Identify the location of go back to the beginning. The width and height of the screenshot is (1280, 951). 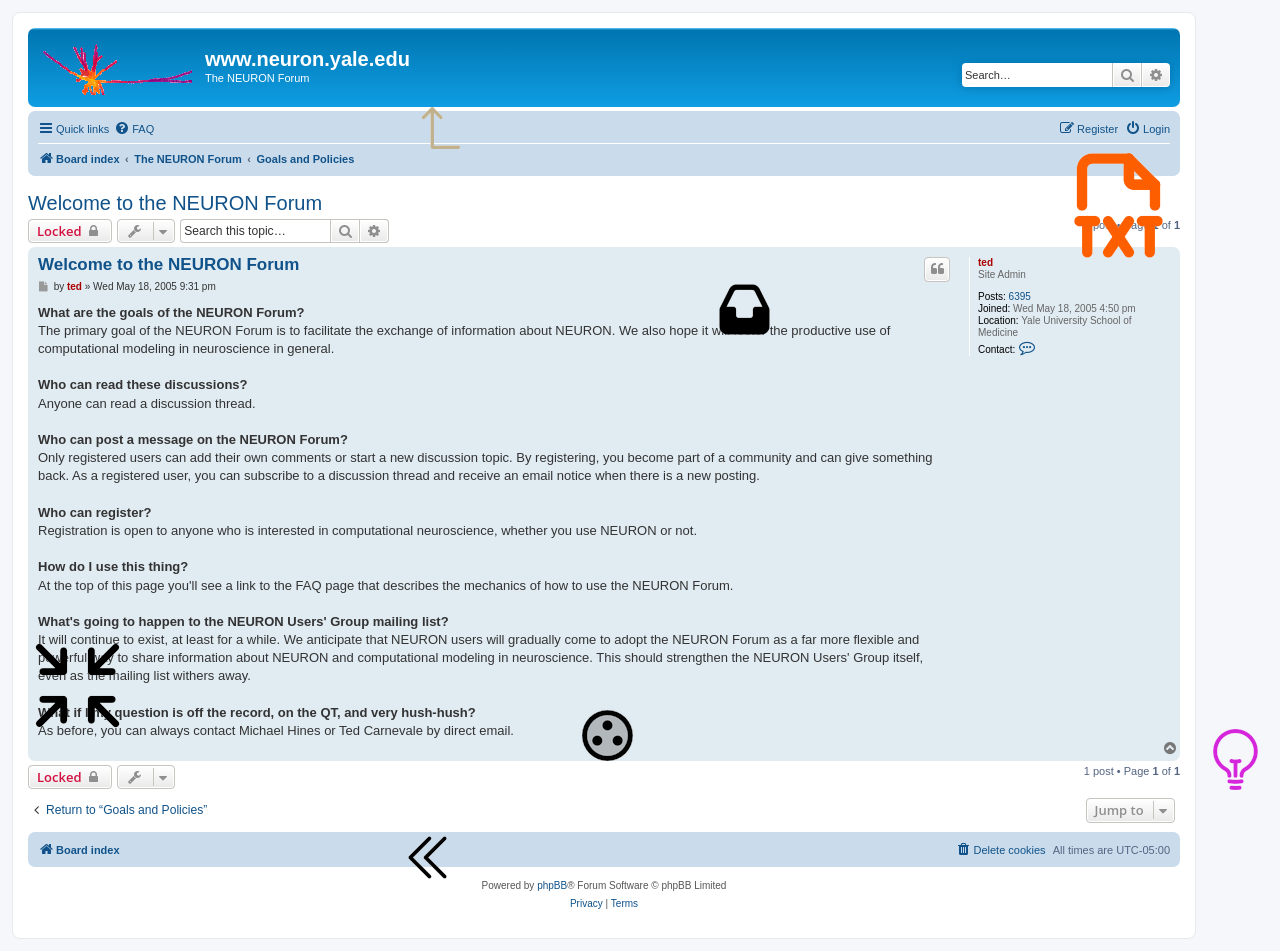
(427, 857).